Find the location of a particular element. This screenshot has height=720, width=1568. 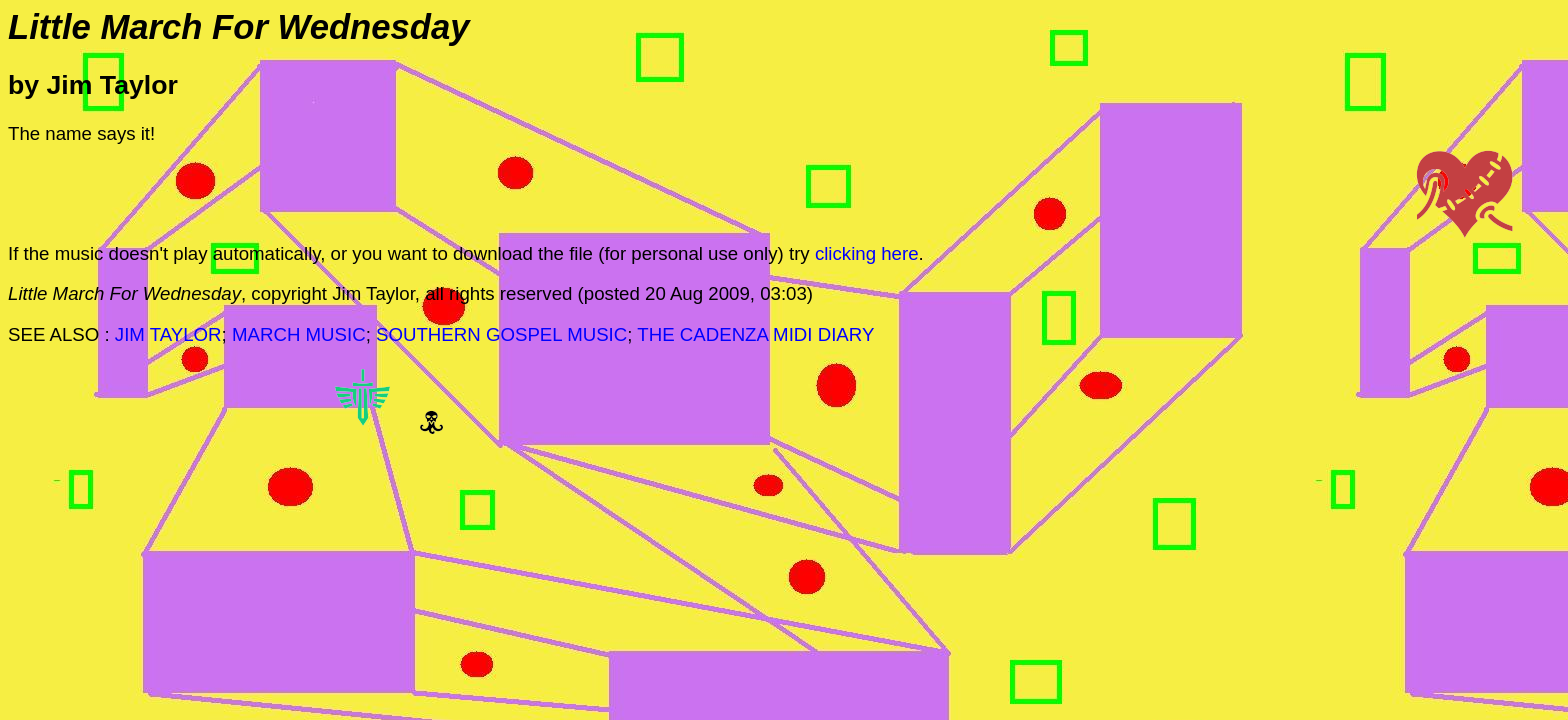

equip or select a weapon in a game inventory is located at coordinates (362, 397).